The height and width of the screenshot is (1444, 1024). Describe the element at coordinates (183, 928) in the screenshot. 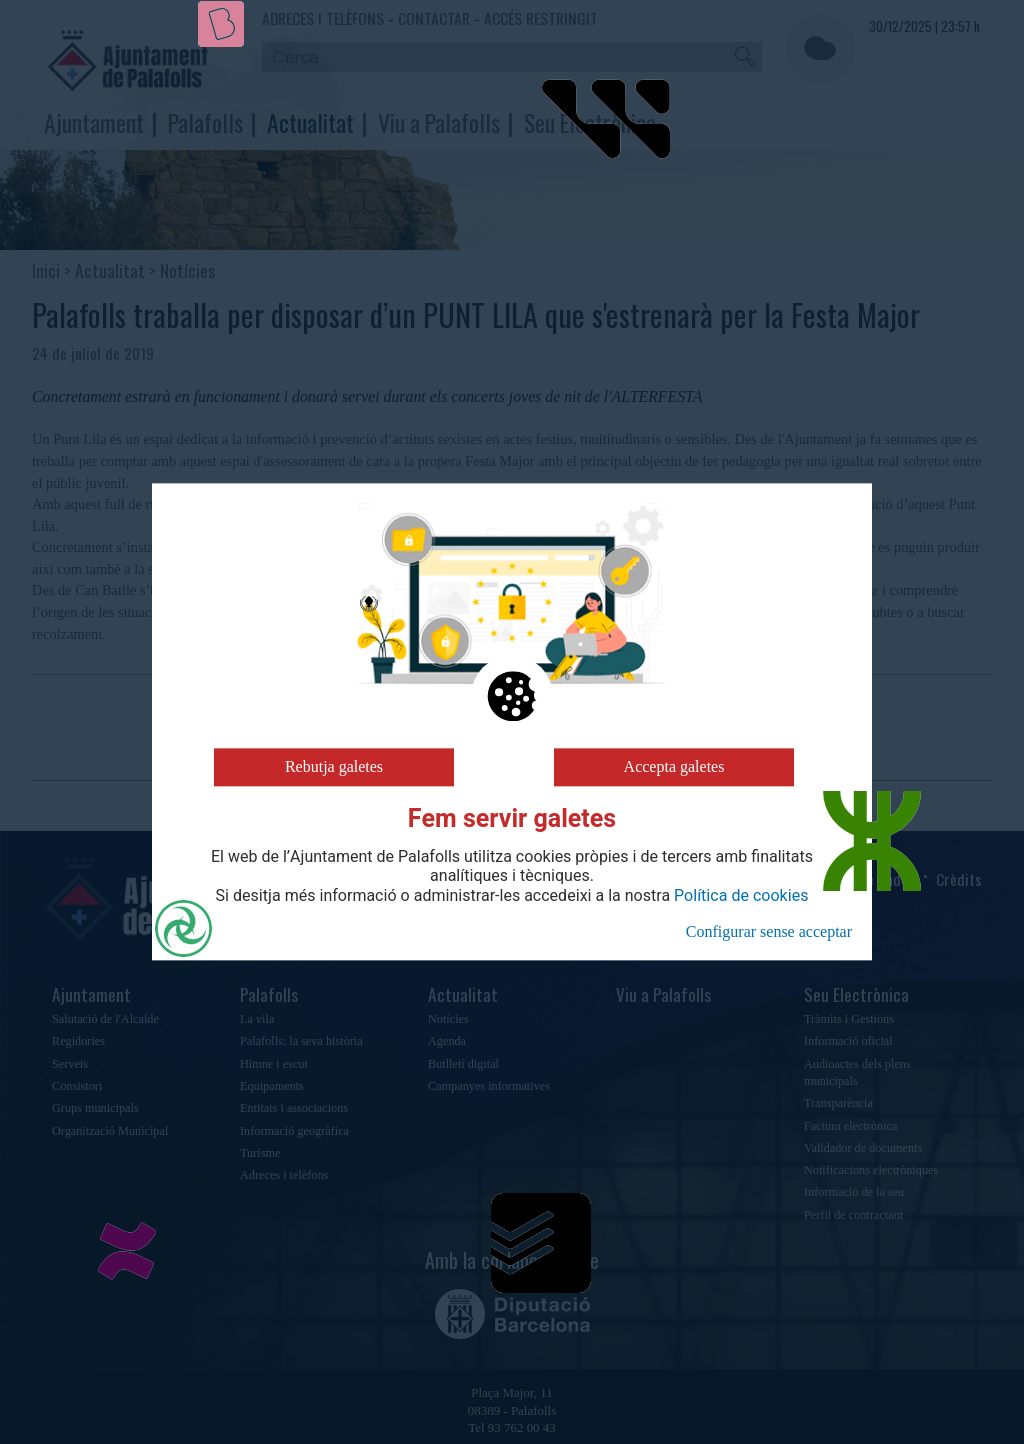

I see `open the Katana application` at that location.